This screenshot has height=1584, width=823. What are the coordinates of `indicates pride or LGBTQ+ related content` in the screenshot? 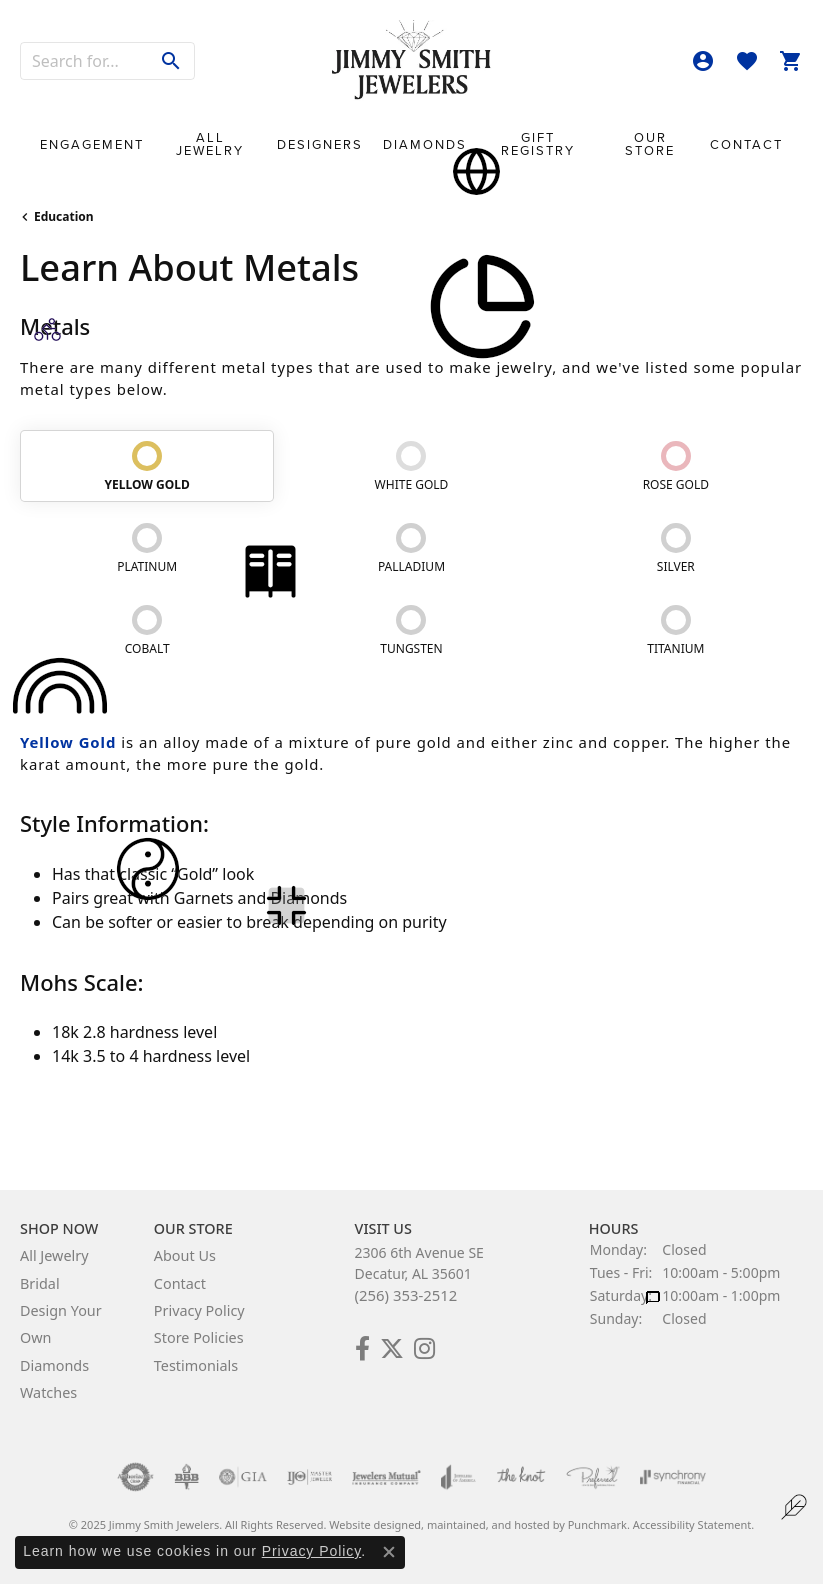 It's located at (60, 689).